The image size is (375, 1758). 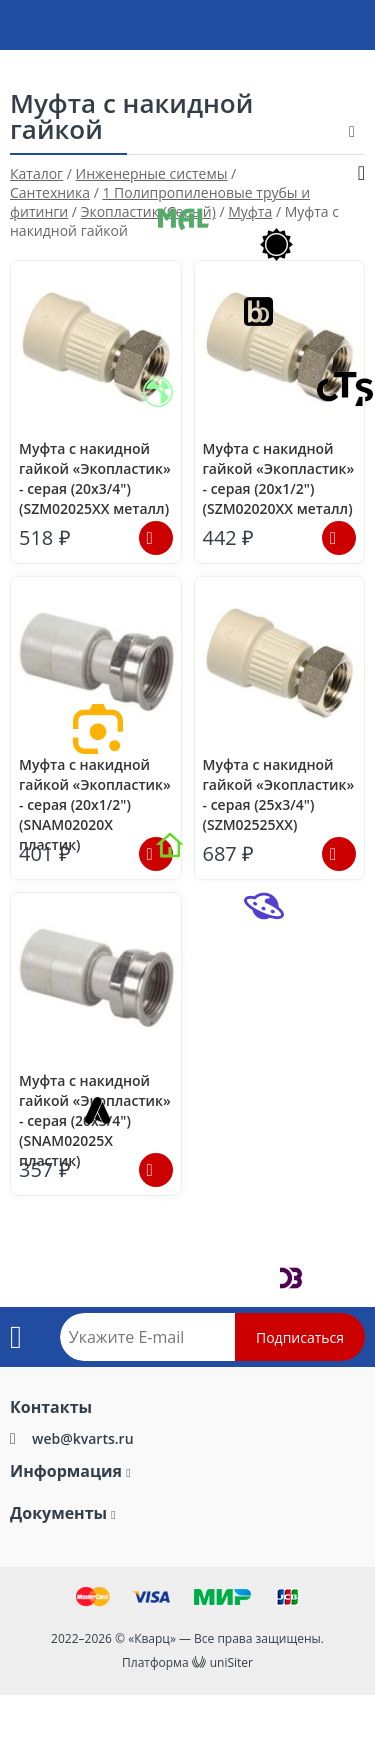 I want to click on open MyAnimeList app or website, so click(x=183, y=219).